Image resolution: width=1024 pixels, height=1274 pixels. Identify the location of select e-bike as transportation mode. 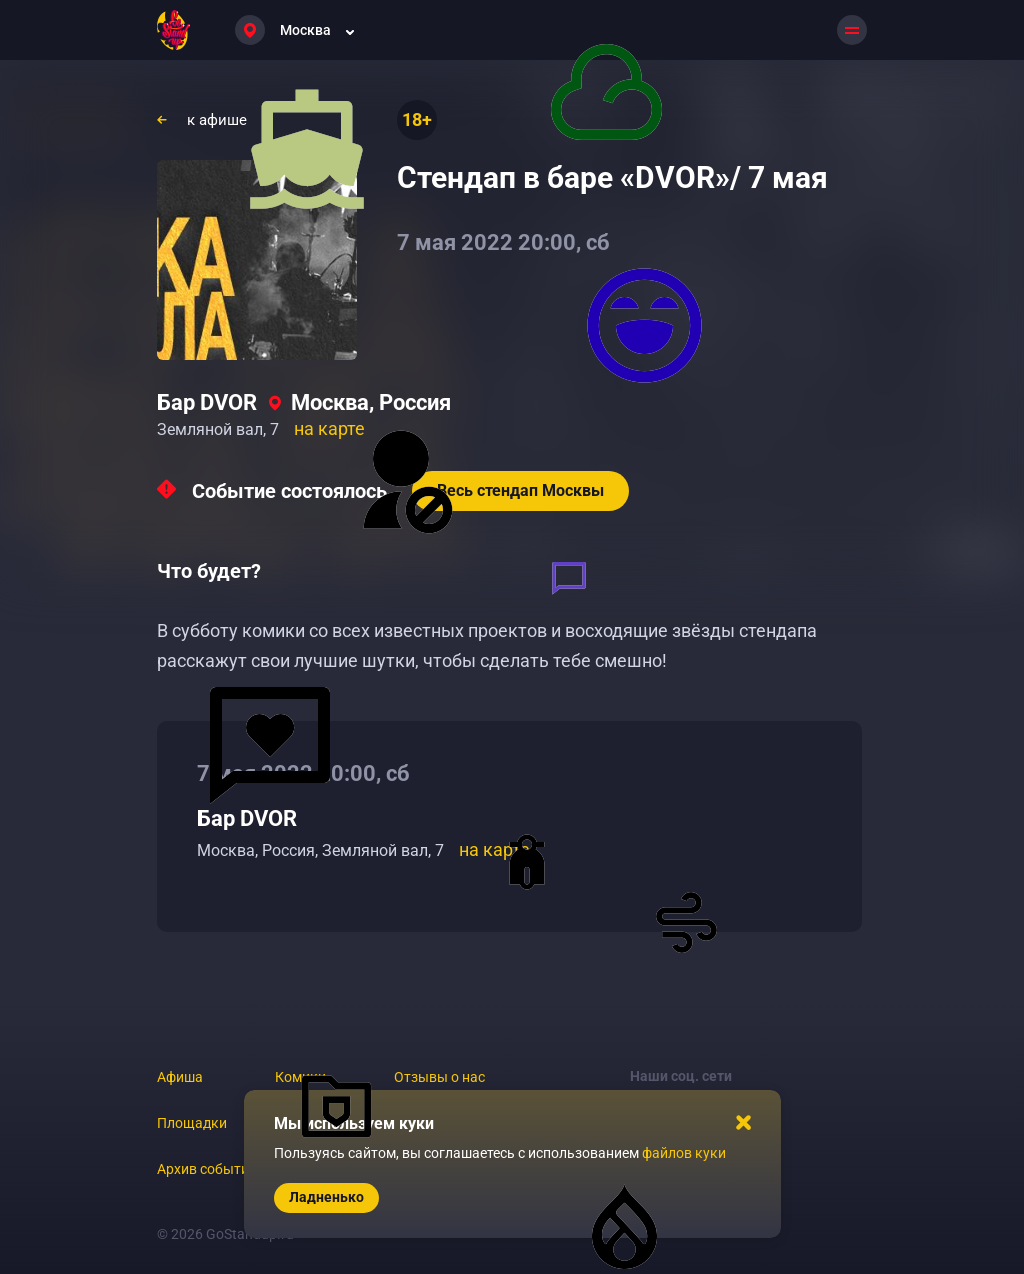
(527, 862).